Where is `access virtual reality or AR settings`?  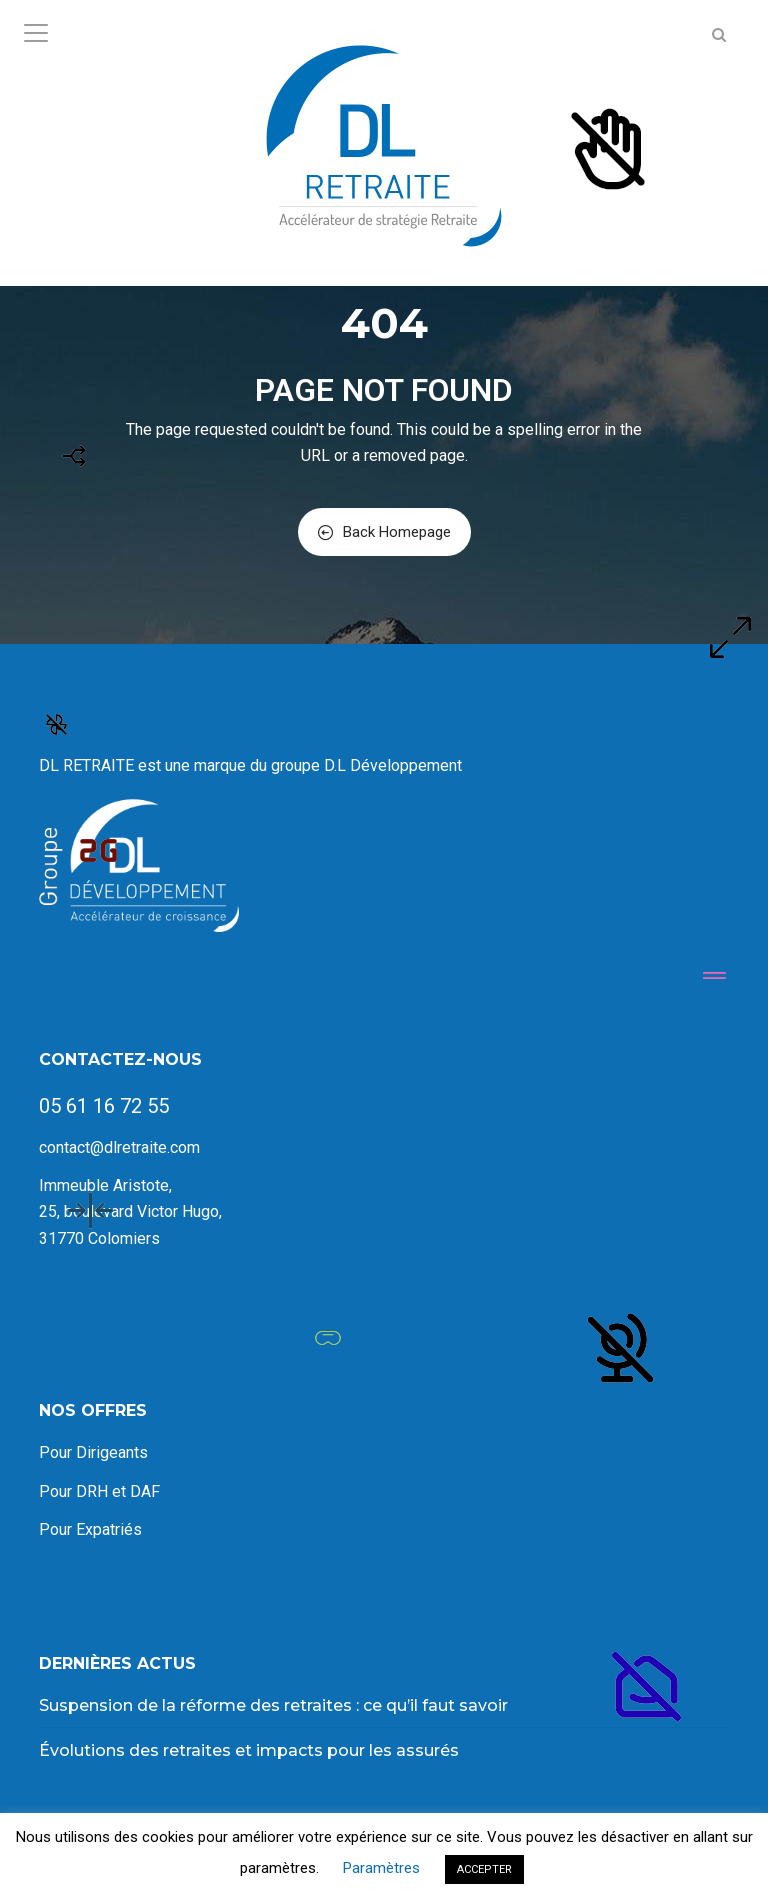 access virtual reality or AR settings is located at coordinates (328, 1338).